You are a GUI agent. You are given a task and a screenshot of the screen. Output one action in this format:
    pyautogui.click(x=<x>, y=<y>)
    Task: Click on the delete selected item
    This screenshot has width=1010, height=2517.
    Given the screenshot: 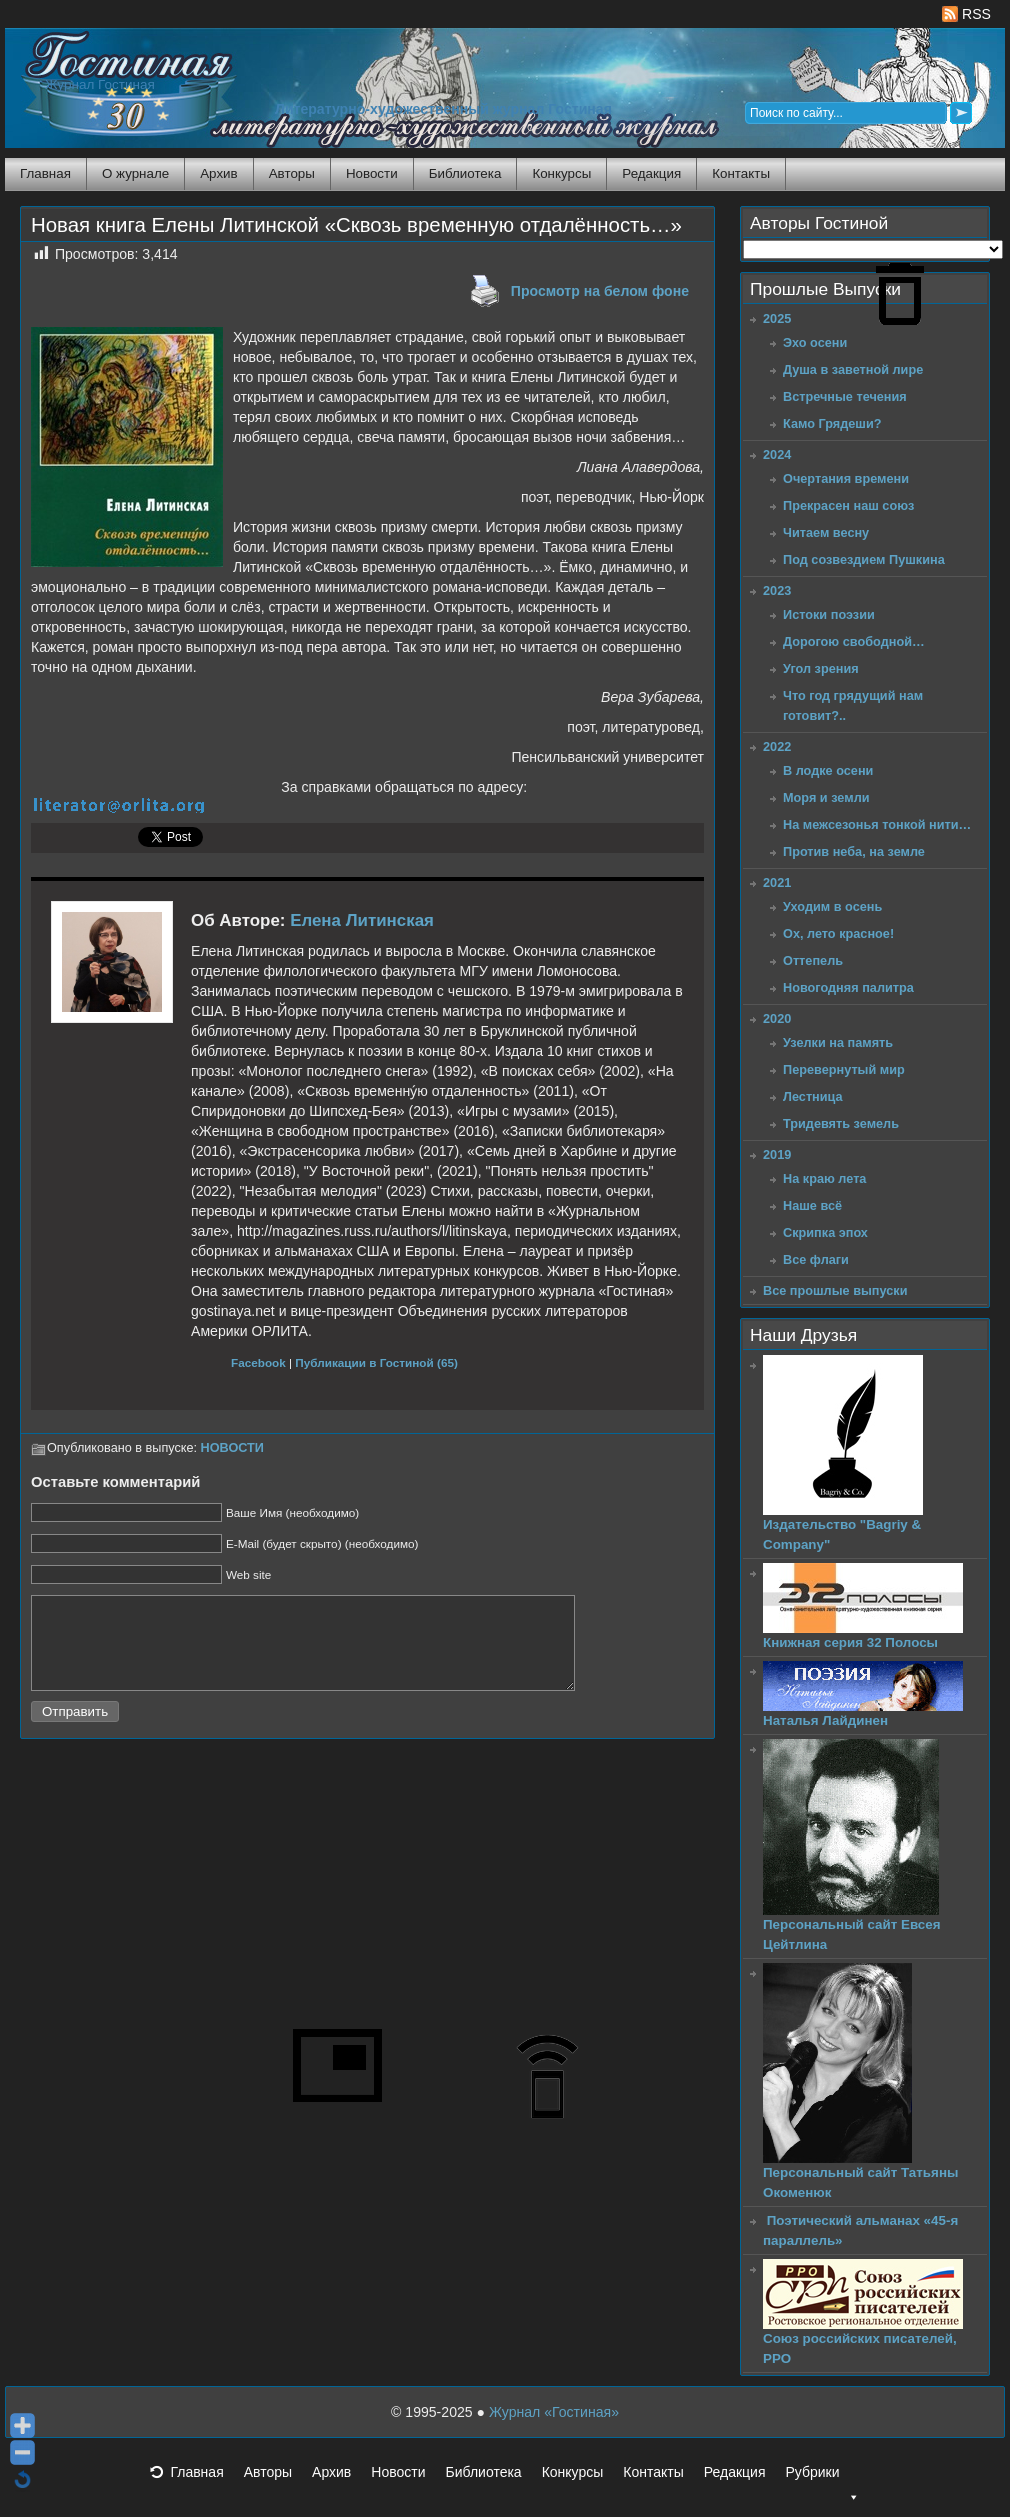 What is the action you would take?
    pyautogui.click(x=900, y=294)
    